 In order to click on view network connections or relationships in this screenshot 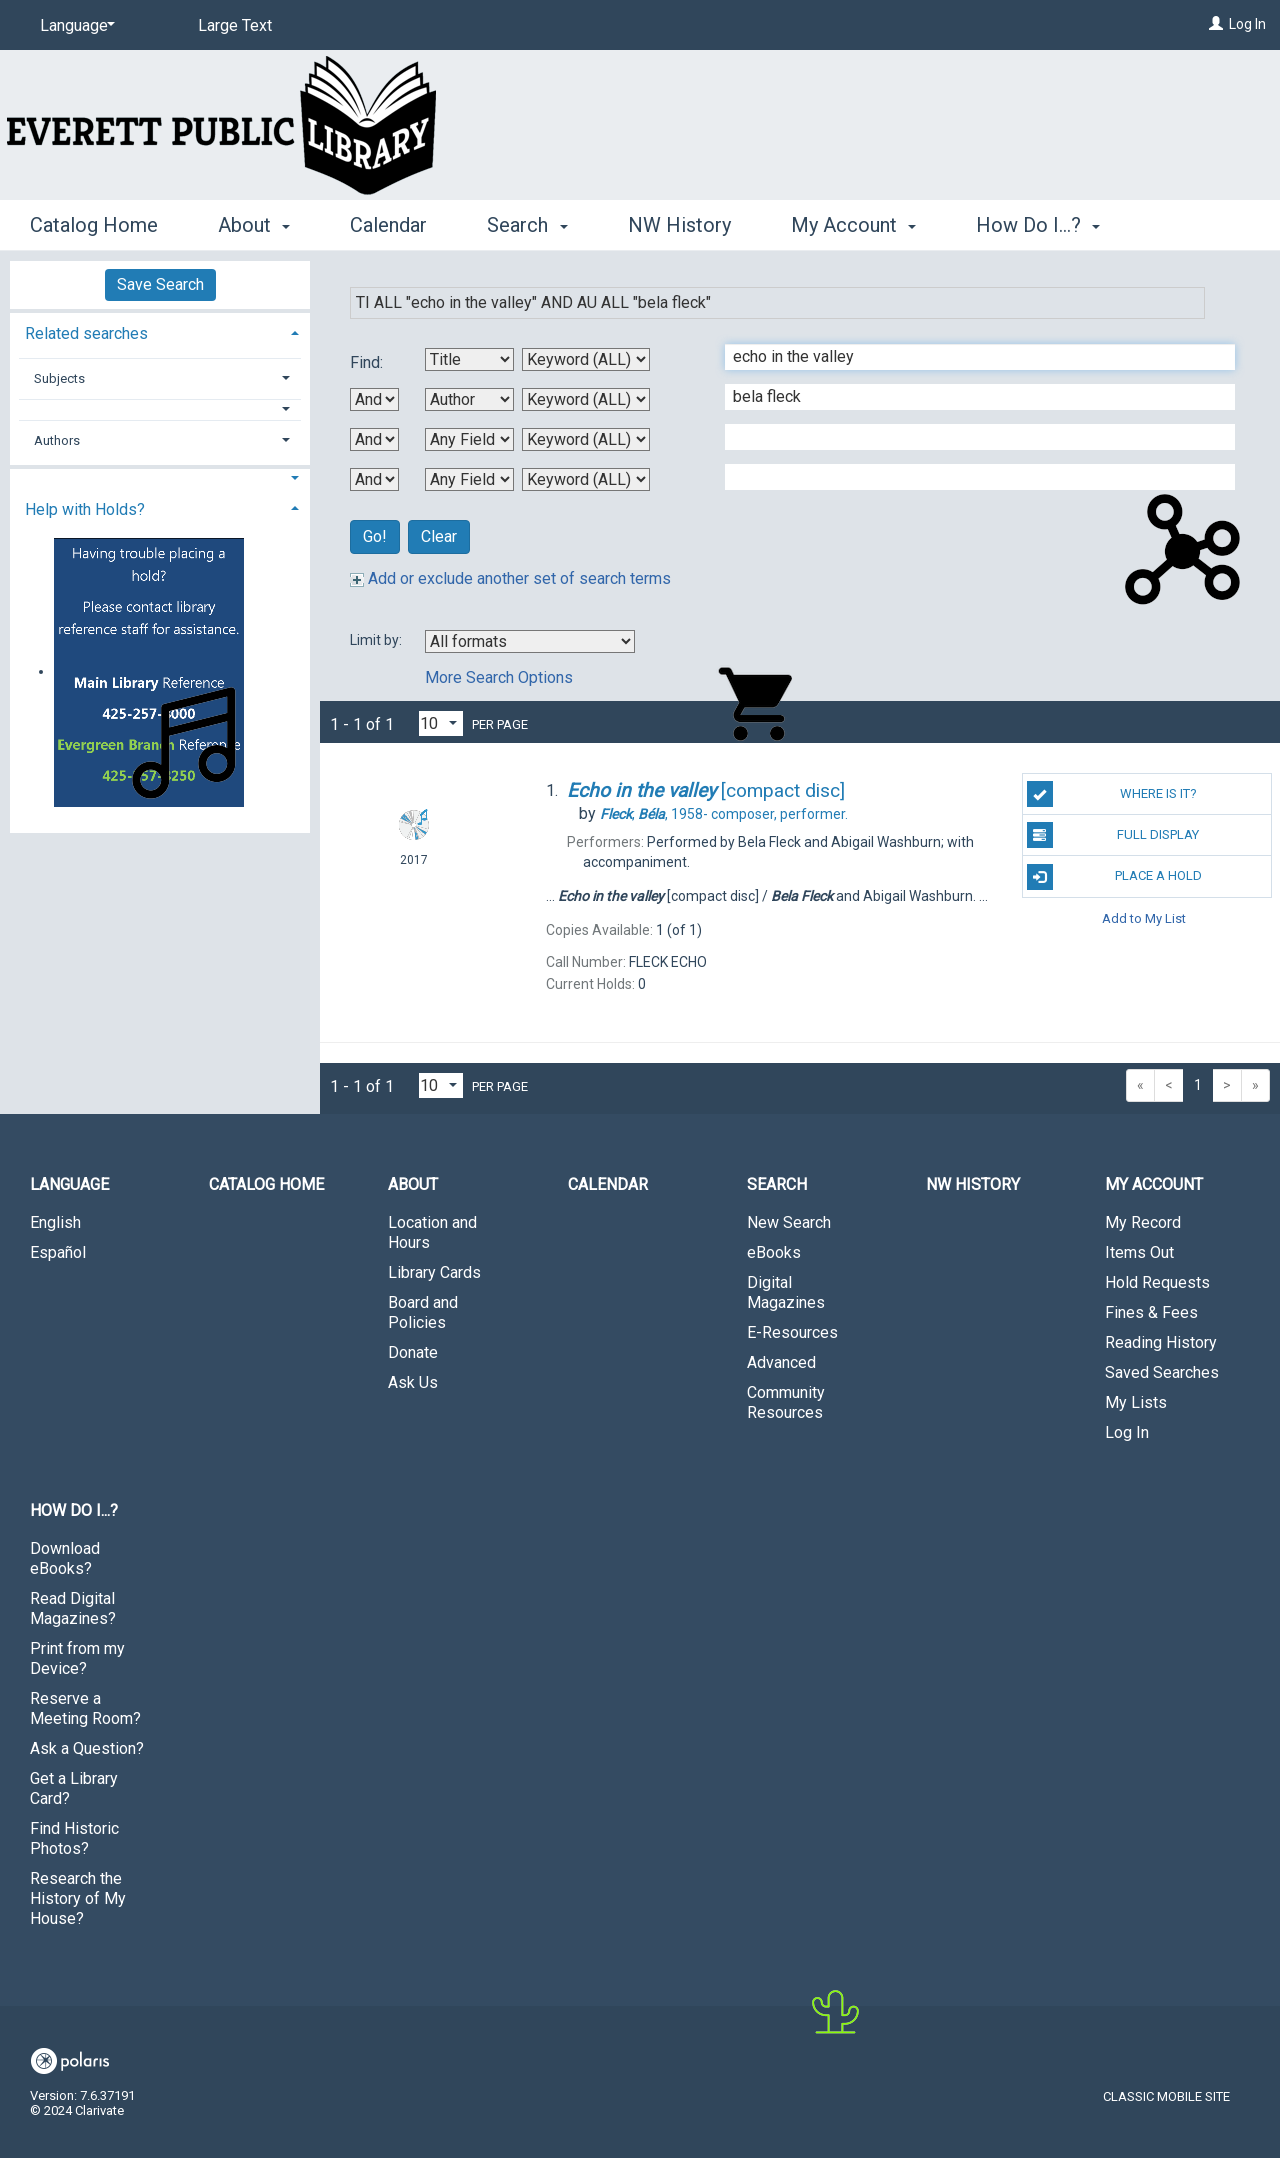, I will do `click(1182, 551)`.